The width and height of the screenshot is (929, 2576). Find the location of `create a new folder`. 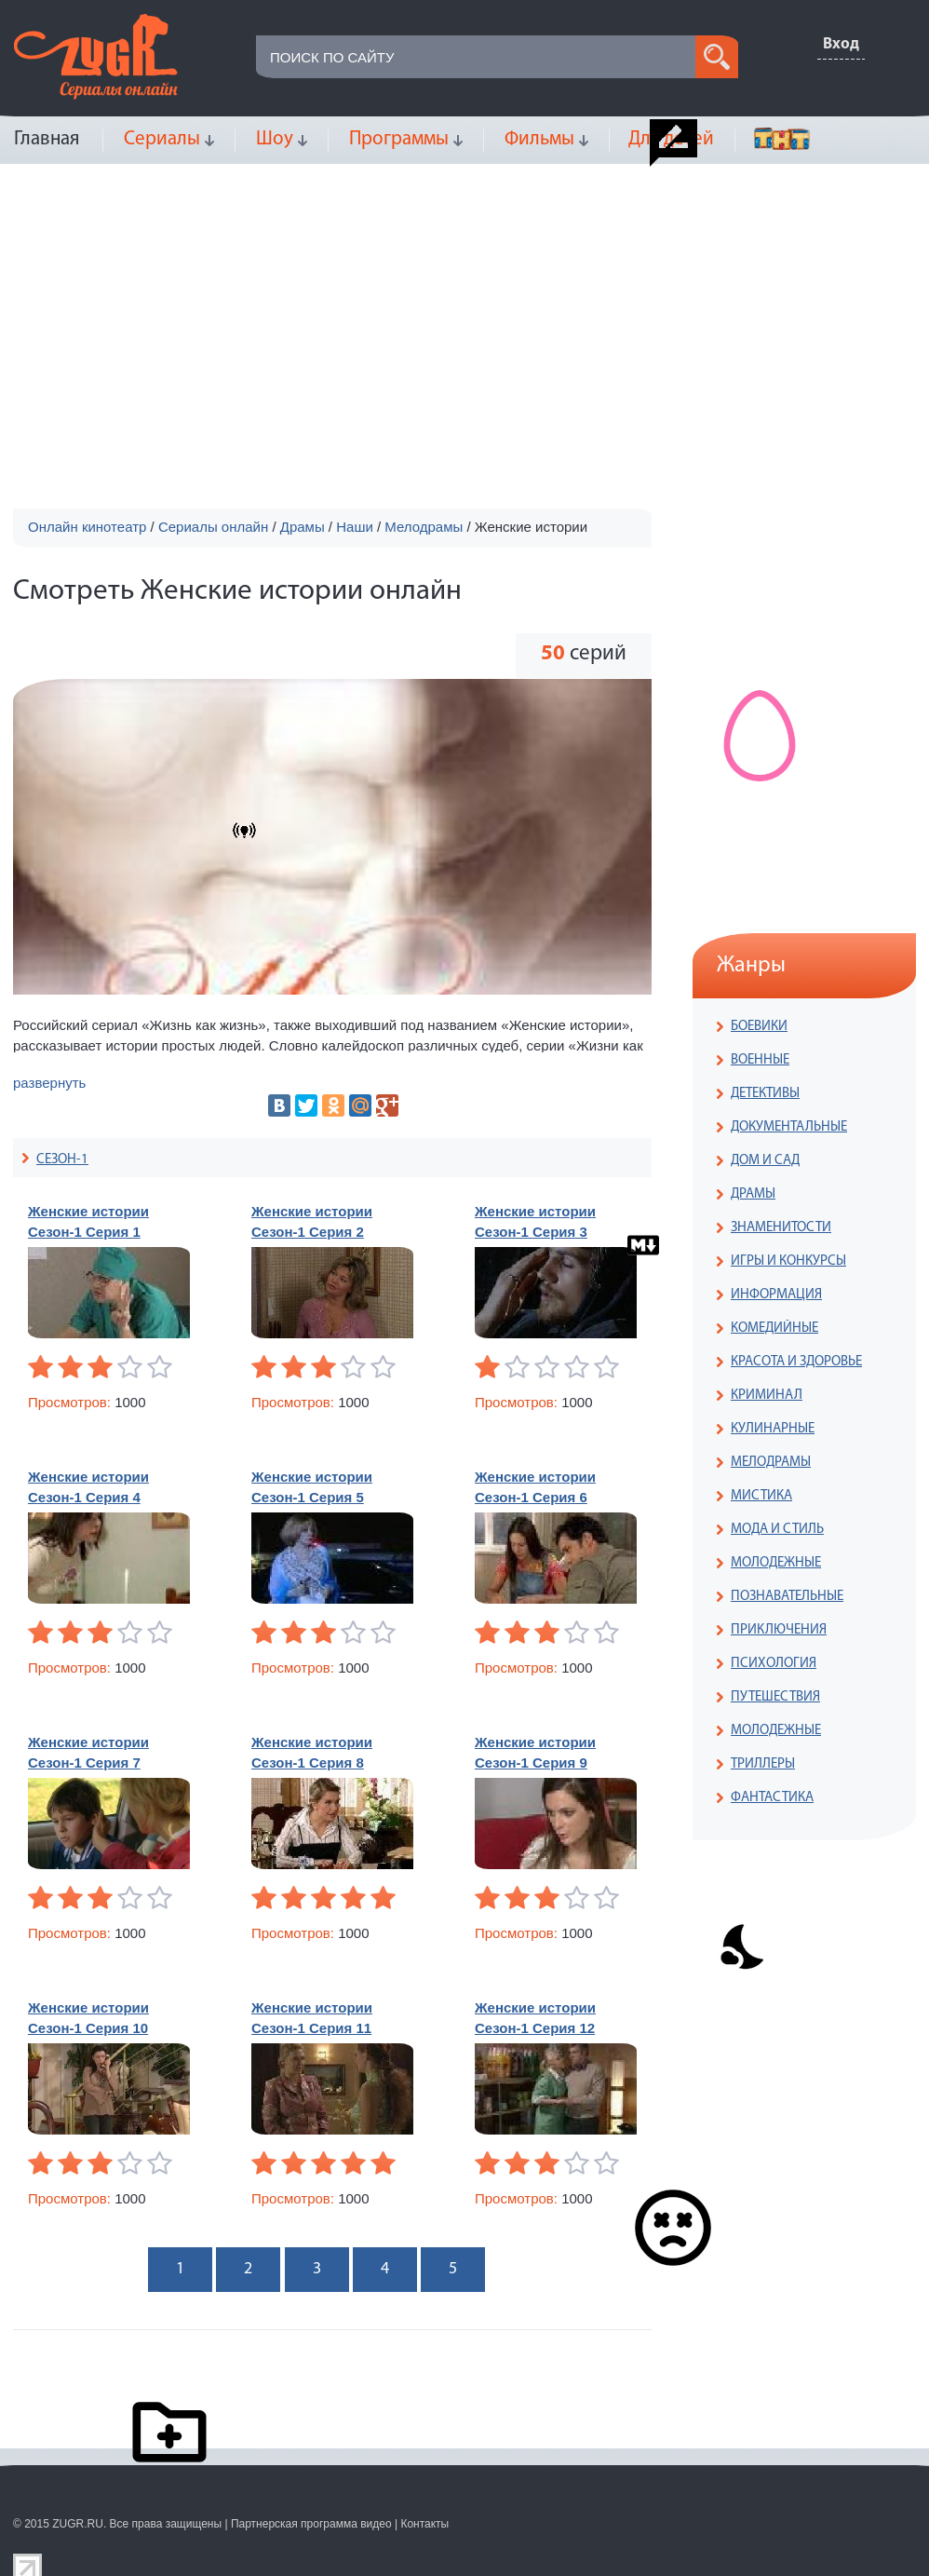

create a new folder is located at coordinates (169, 2431).